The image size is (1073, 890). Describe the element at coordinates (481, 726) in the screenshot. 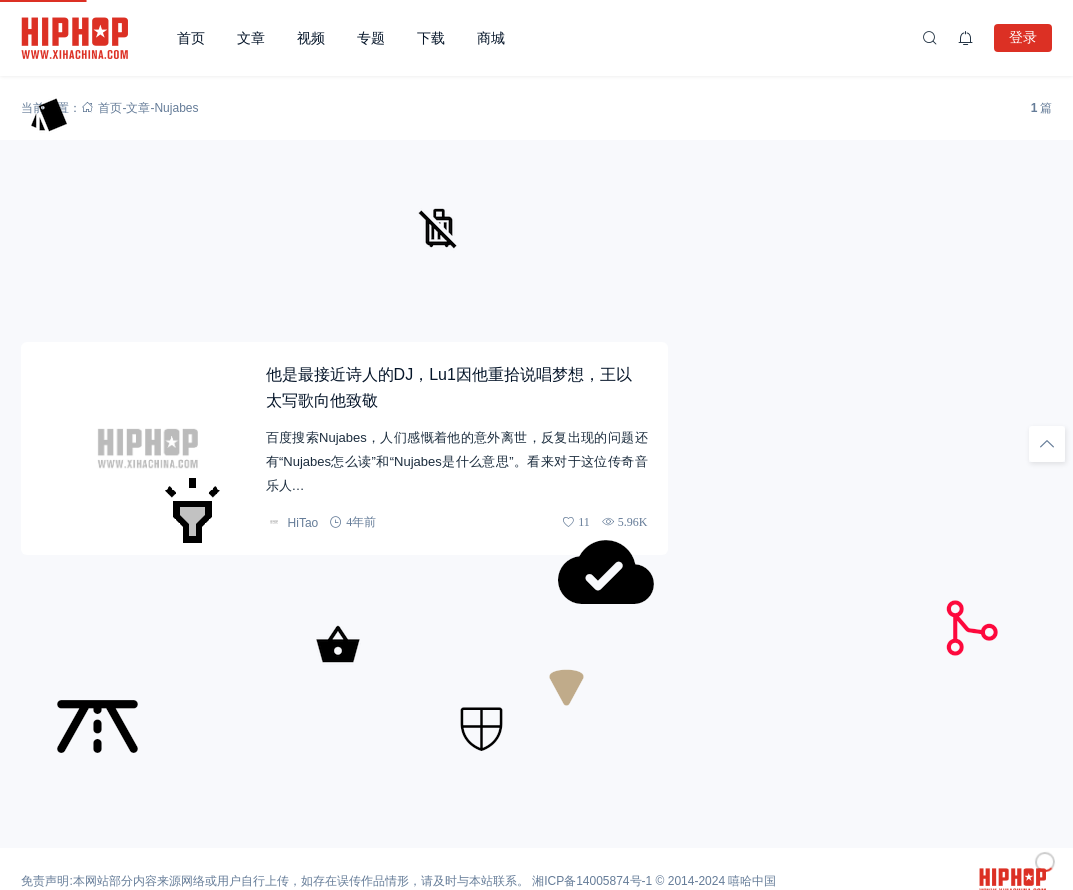

I see `view security or protection settings` at that location.